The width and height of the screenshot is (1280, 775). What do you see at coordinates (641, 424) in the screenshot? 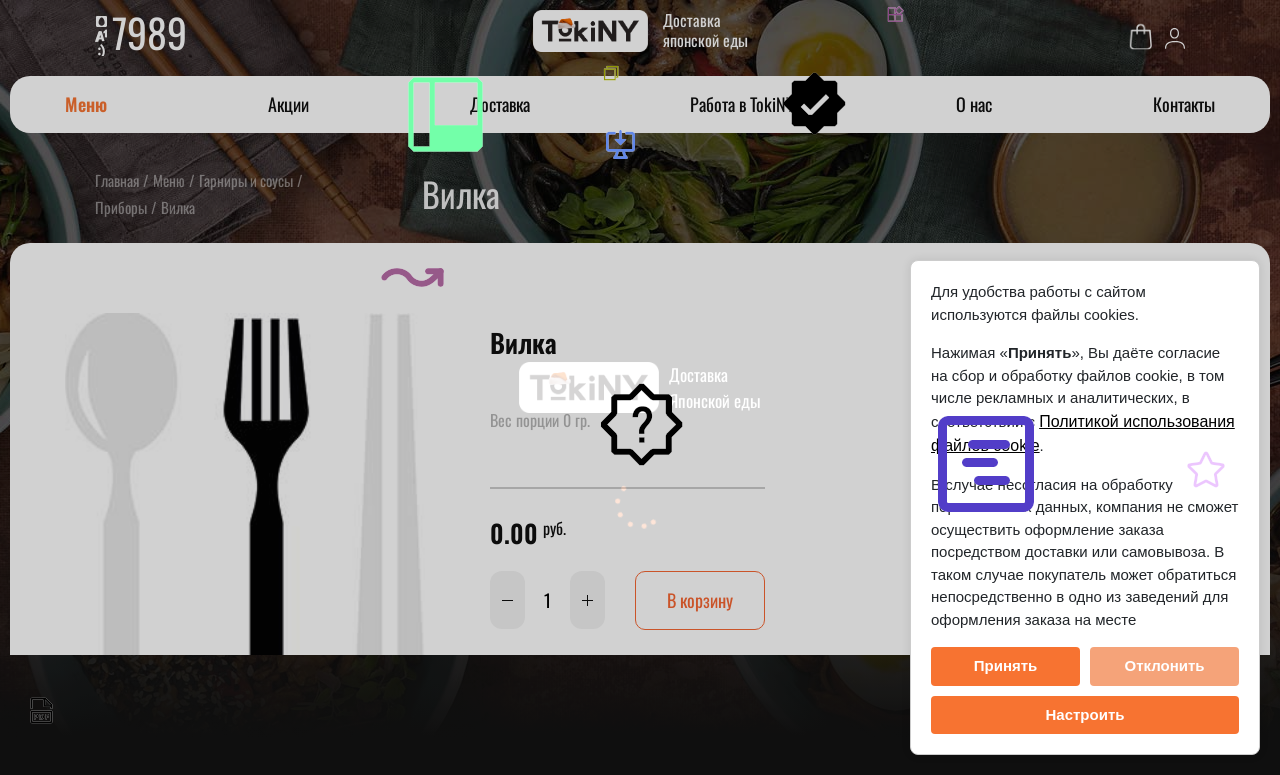
I see `indicates unverified or unknown status` at bounding box center [641, 424].